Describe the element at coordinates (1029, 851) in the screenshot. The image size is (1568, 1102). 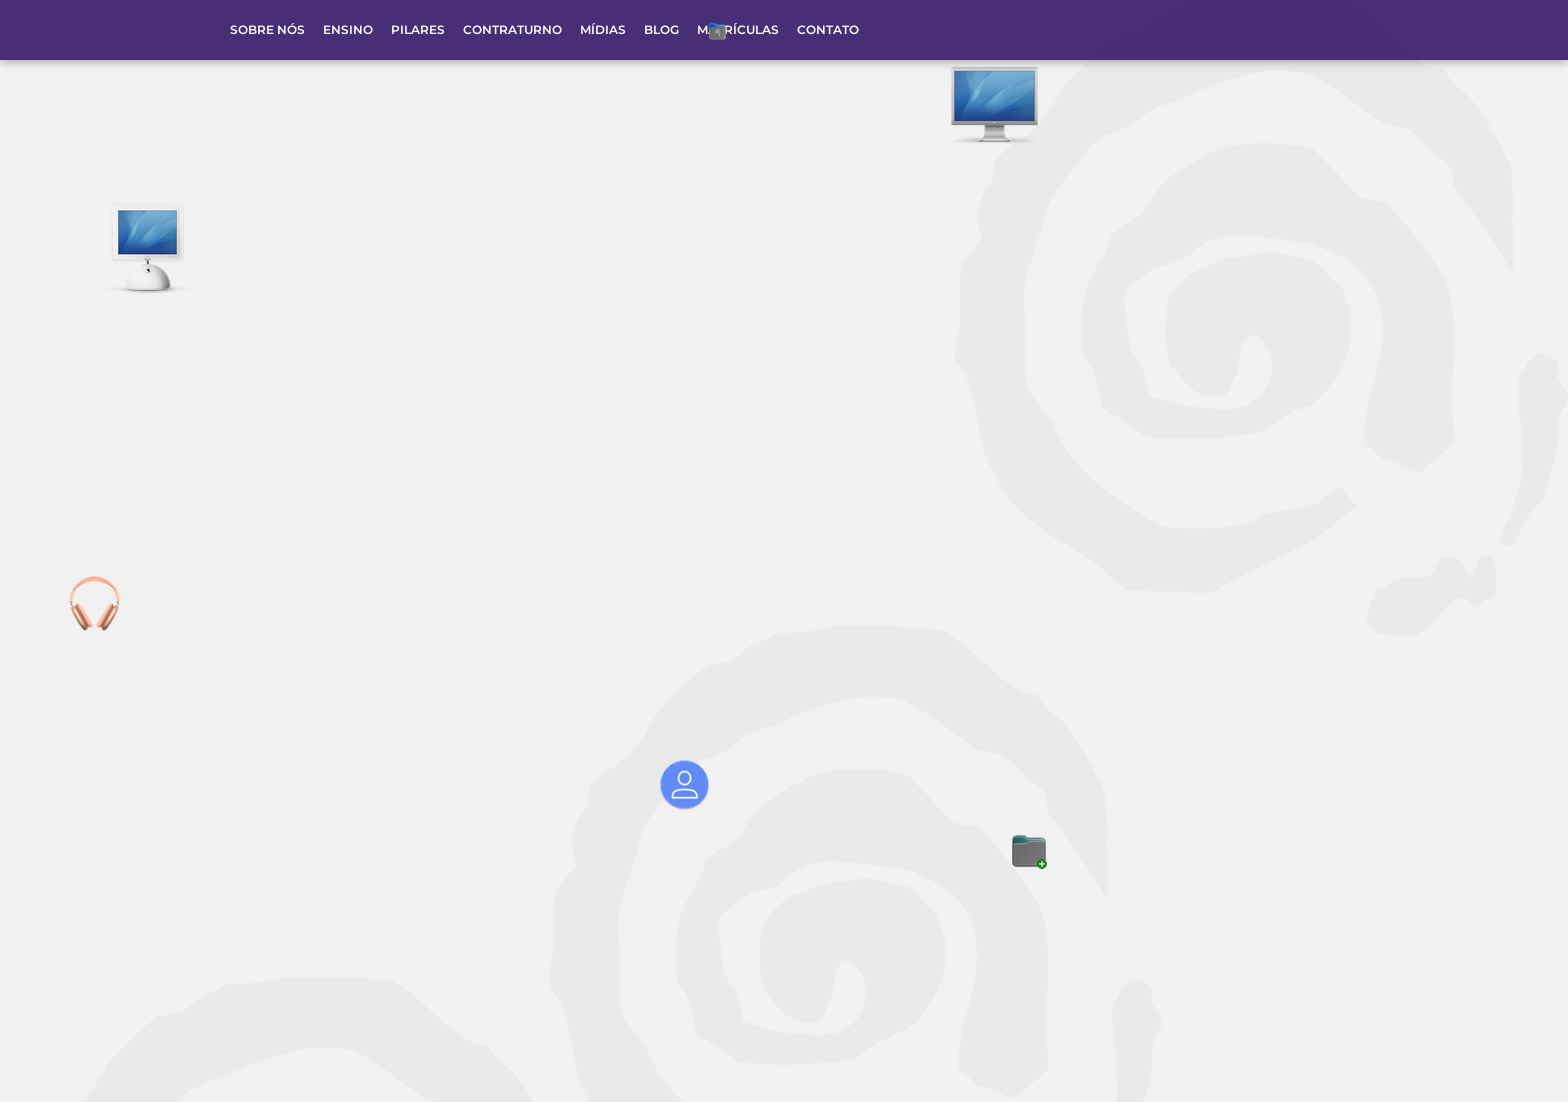
I see `create a new folder` at that location.